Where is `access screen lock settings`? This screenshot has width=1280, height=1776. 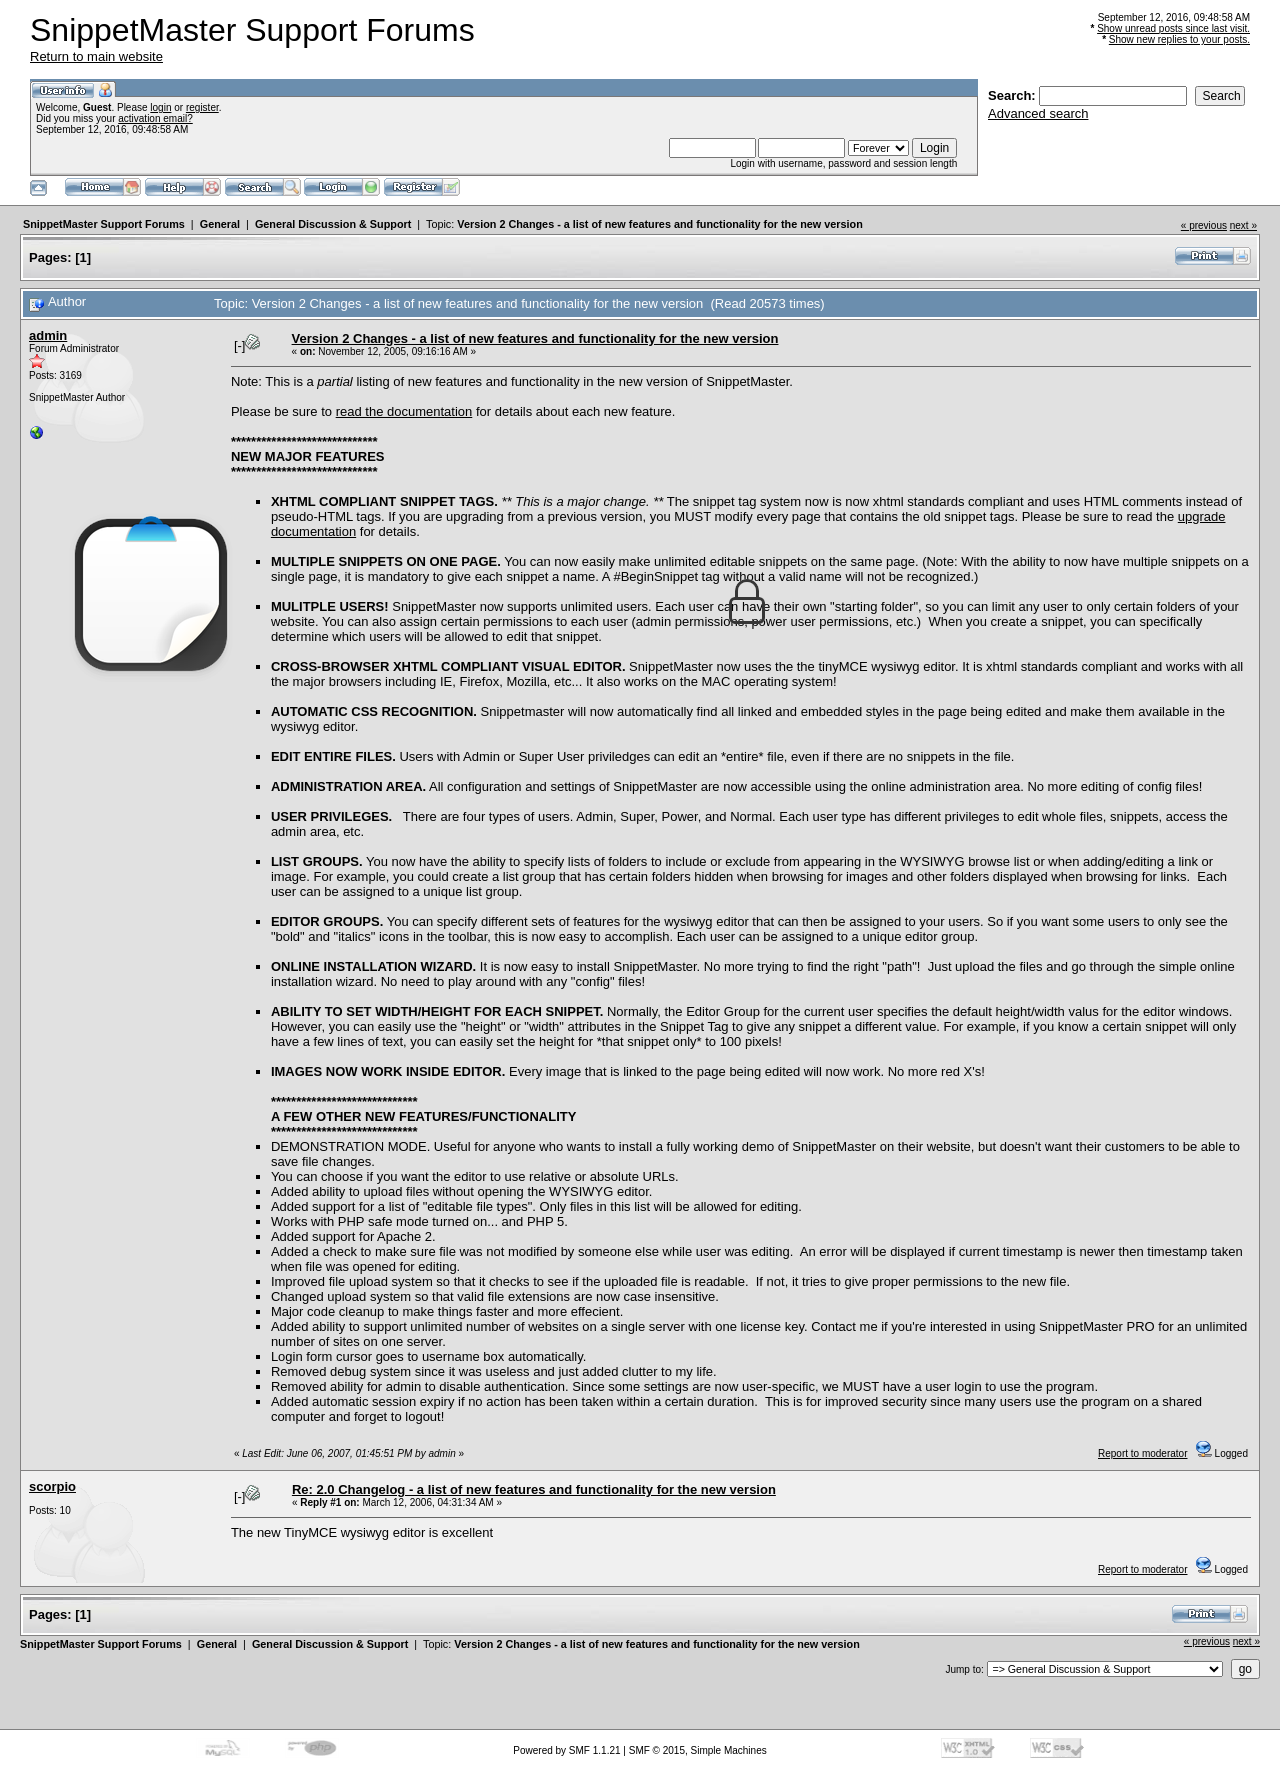 access screen lock settings is located at coordinates (747, 603).